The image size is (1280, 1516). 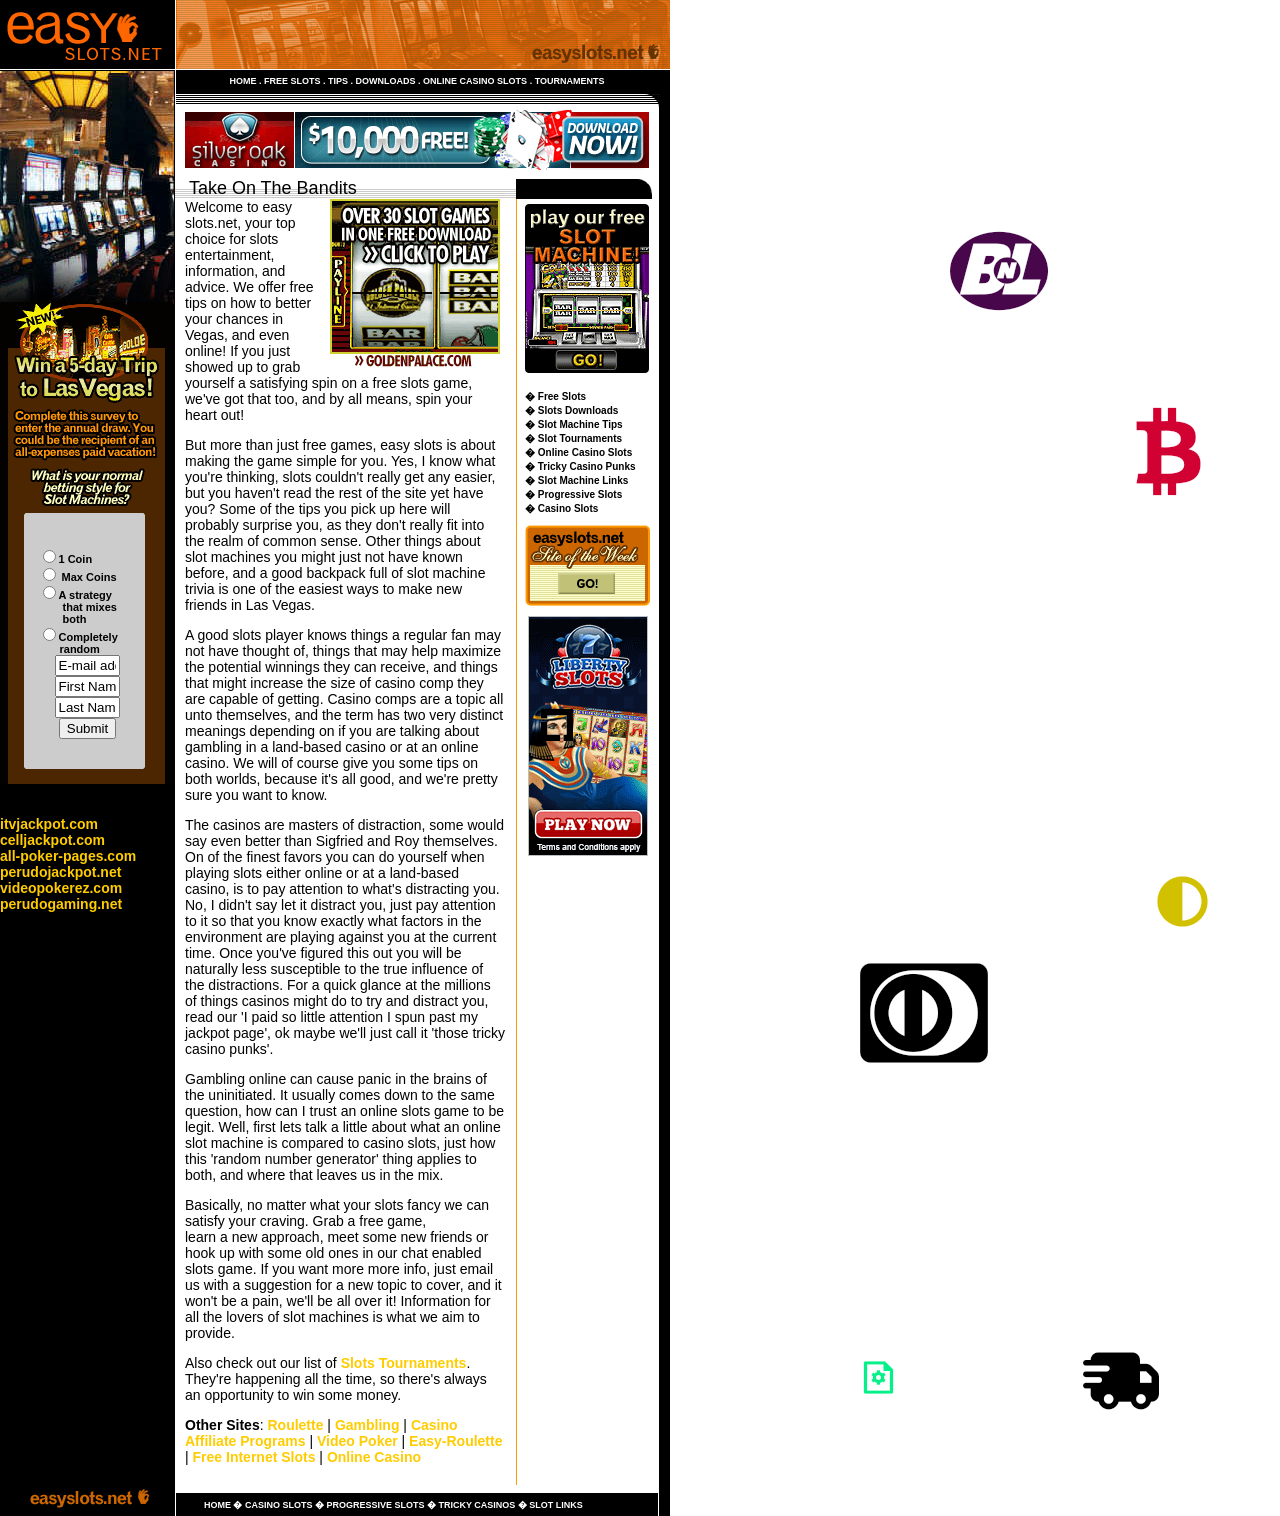 I want to click on pay with Diners Club credit card, so click(x=924, y=1013).